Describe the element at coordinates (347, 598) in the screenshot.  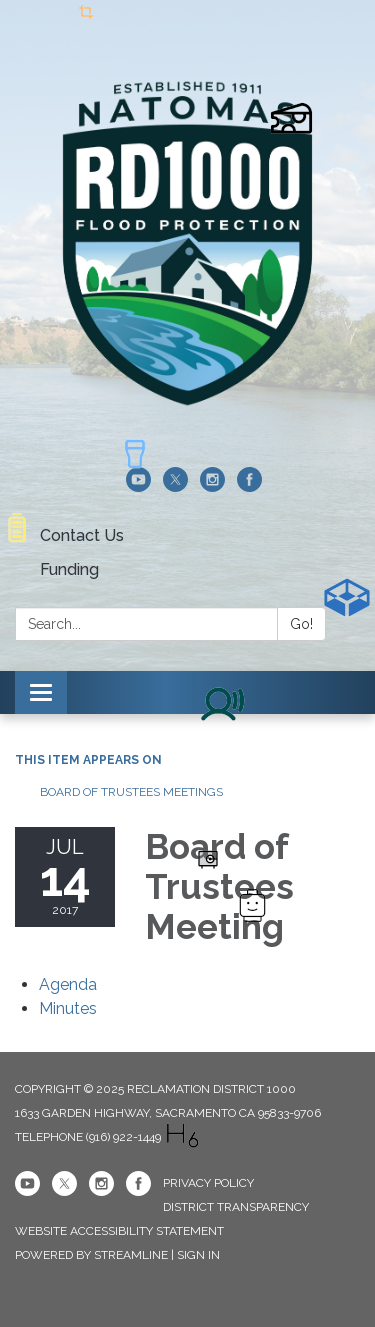
I see `open codepen to view or edit code snippets` at that location.